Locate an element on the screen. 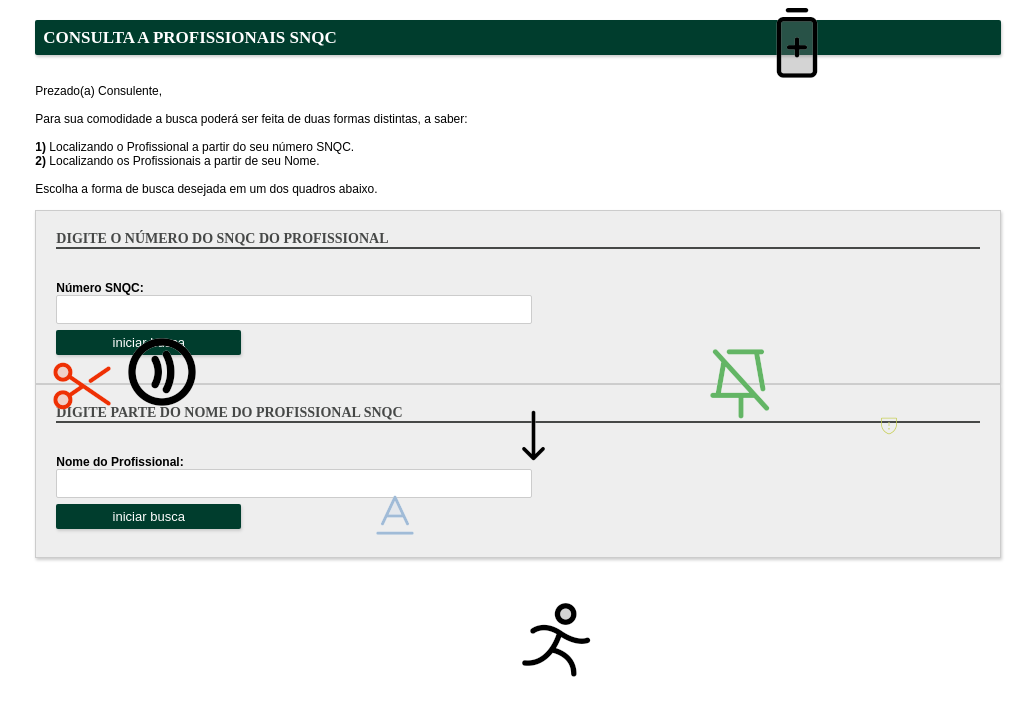 This screenshot has width=1024, height=720. tap to pay with contactless payment is located at coordinates (162, 372).